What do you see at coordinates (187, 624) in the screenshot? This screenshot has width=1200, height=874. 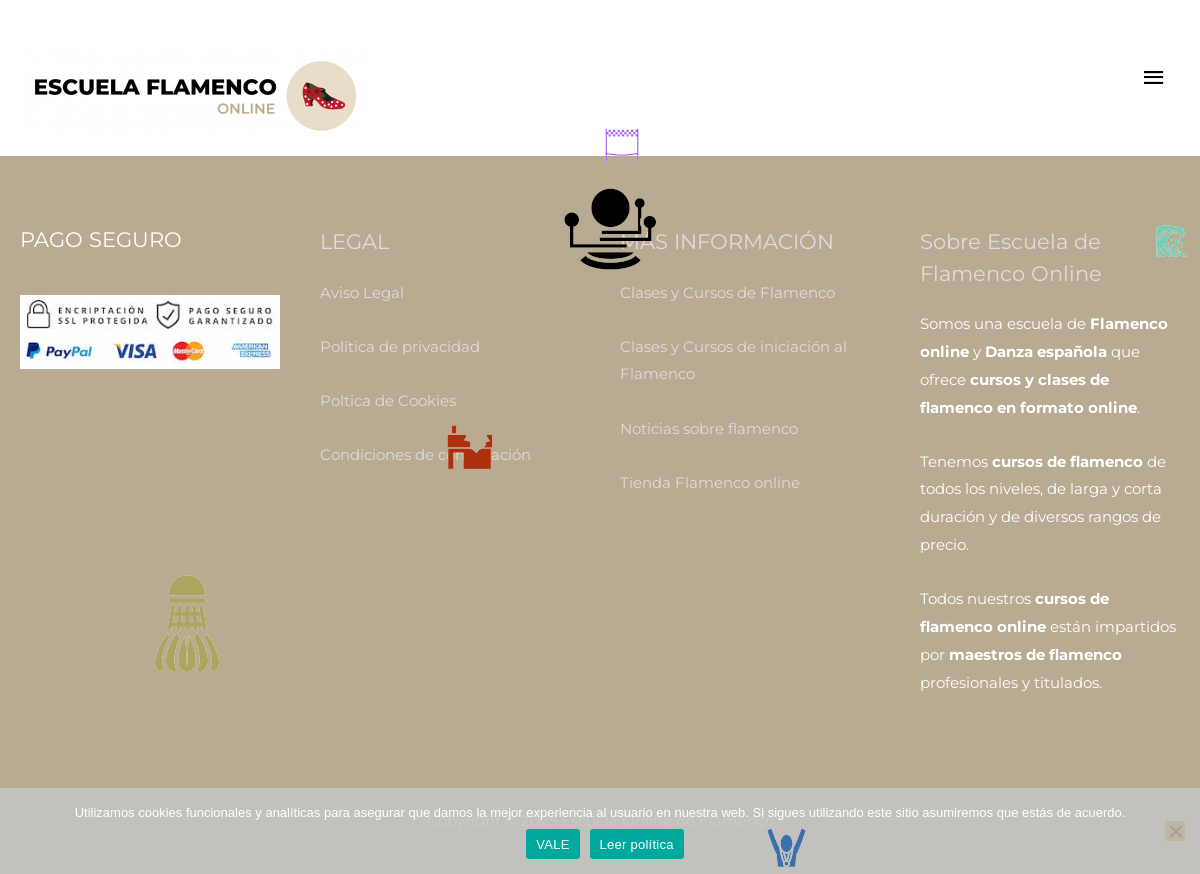 I see `access badminton game or activity` at bounding box center [187, 624].